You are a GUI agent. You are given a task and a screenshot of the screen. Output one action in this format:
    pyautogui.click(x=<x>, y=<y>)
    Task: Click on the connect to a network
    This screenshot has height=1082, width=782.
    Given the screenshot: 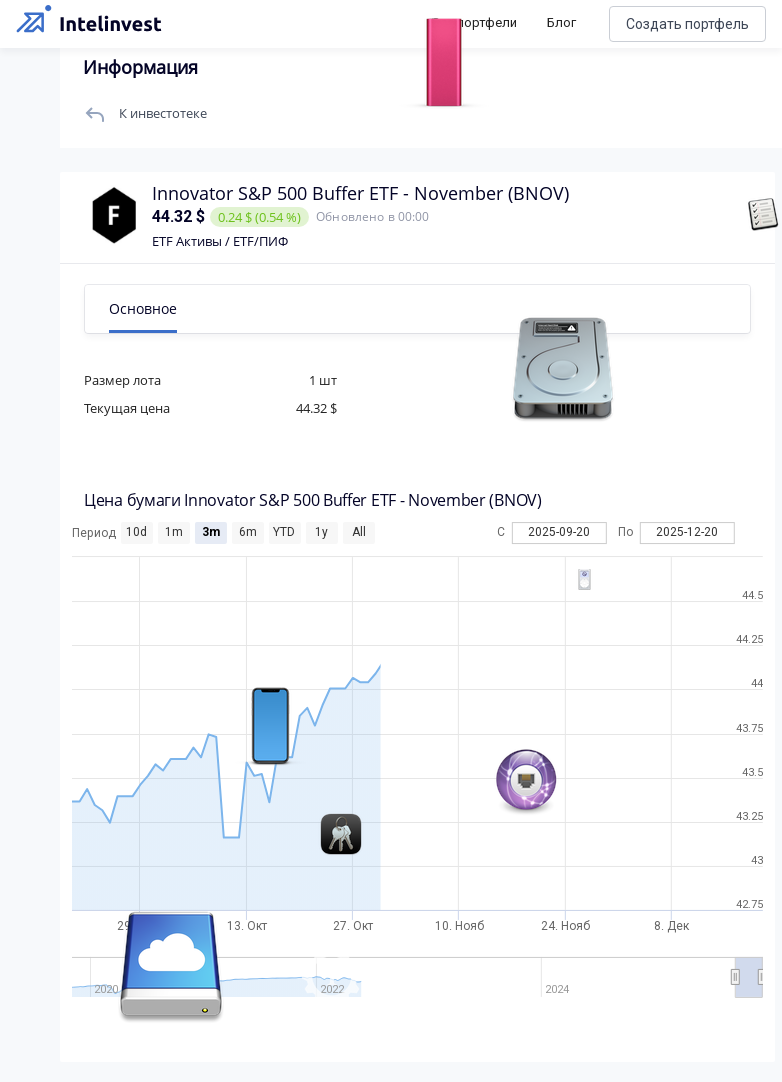 What is the action you would take?
    pyautogui.click(x=526, y=783)
    